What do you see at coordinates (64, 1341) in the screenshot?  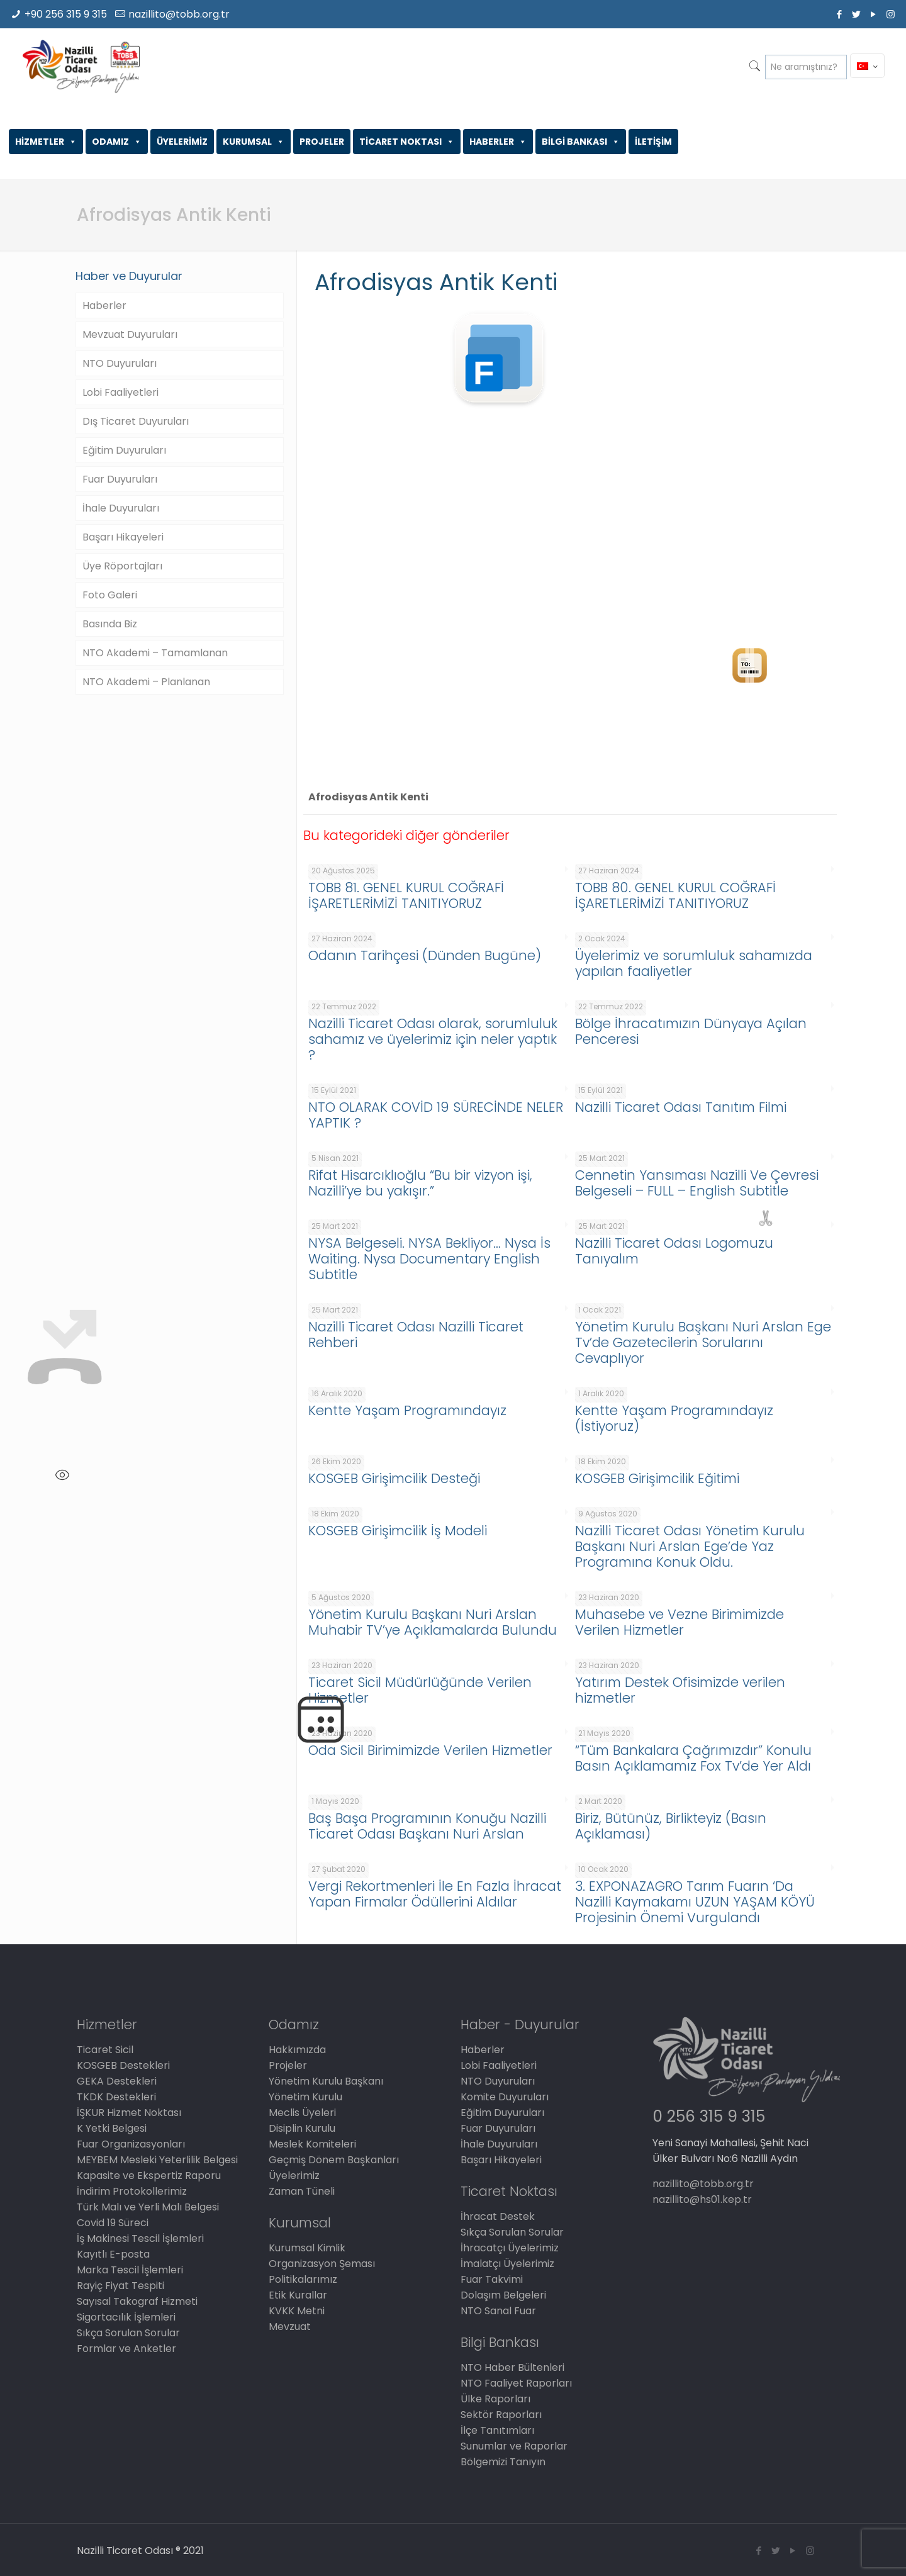 I see `indicates a missed phone call` at bounding box center [64, 1341].